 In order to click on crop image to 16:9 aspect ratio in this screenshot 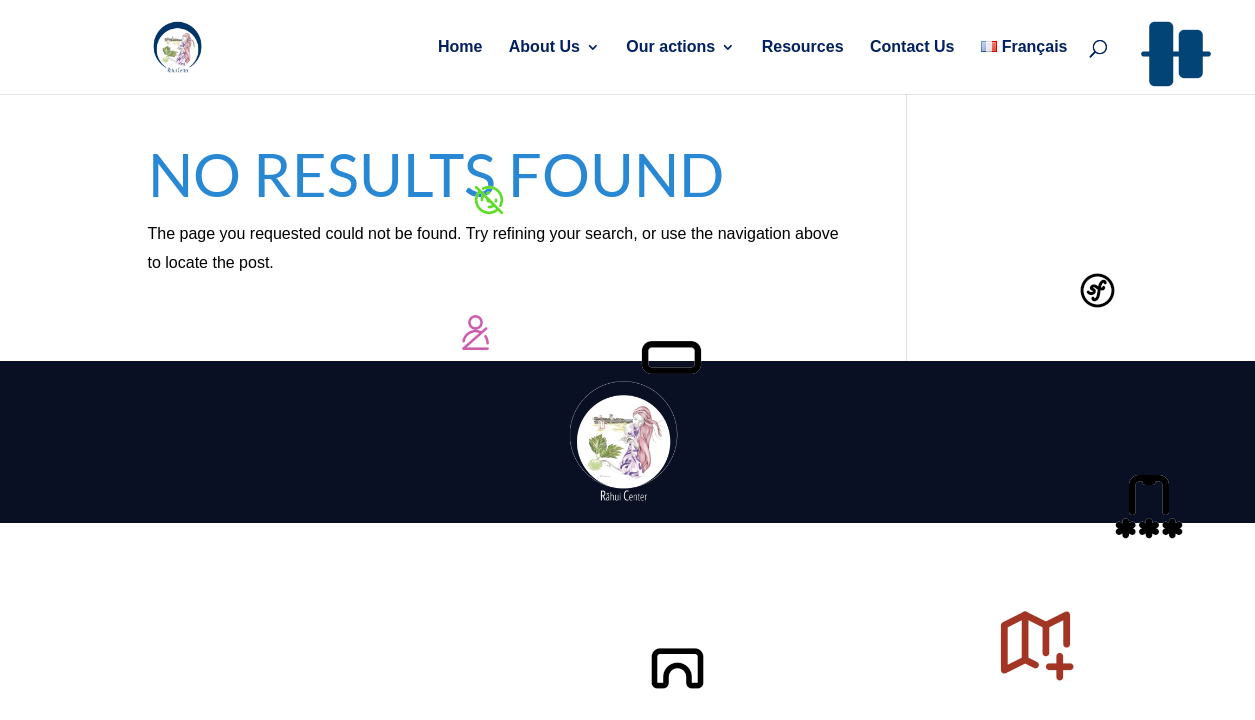, I will do `click(671, 357)`.